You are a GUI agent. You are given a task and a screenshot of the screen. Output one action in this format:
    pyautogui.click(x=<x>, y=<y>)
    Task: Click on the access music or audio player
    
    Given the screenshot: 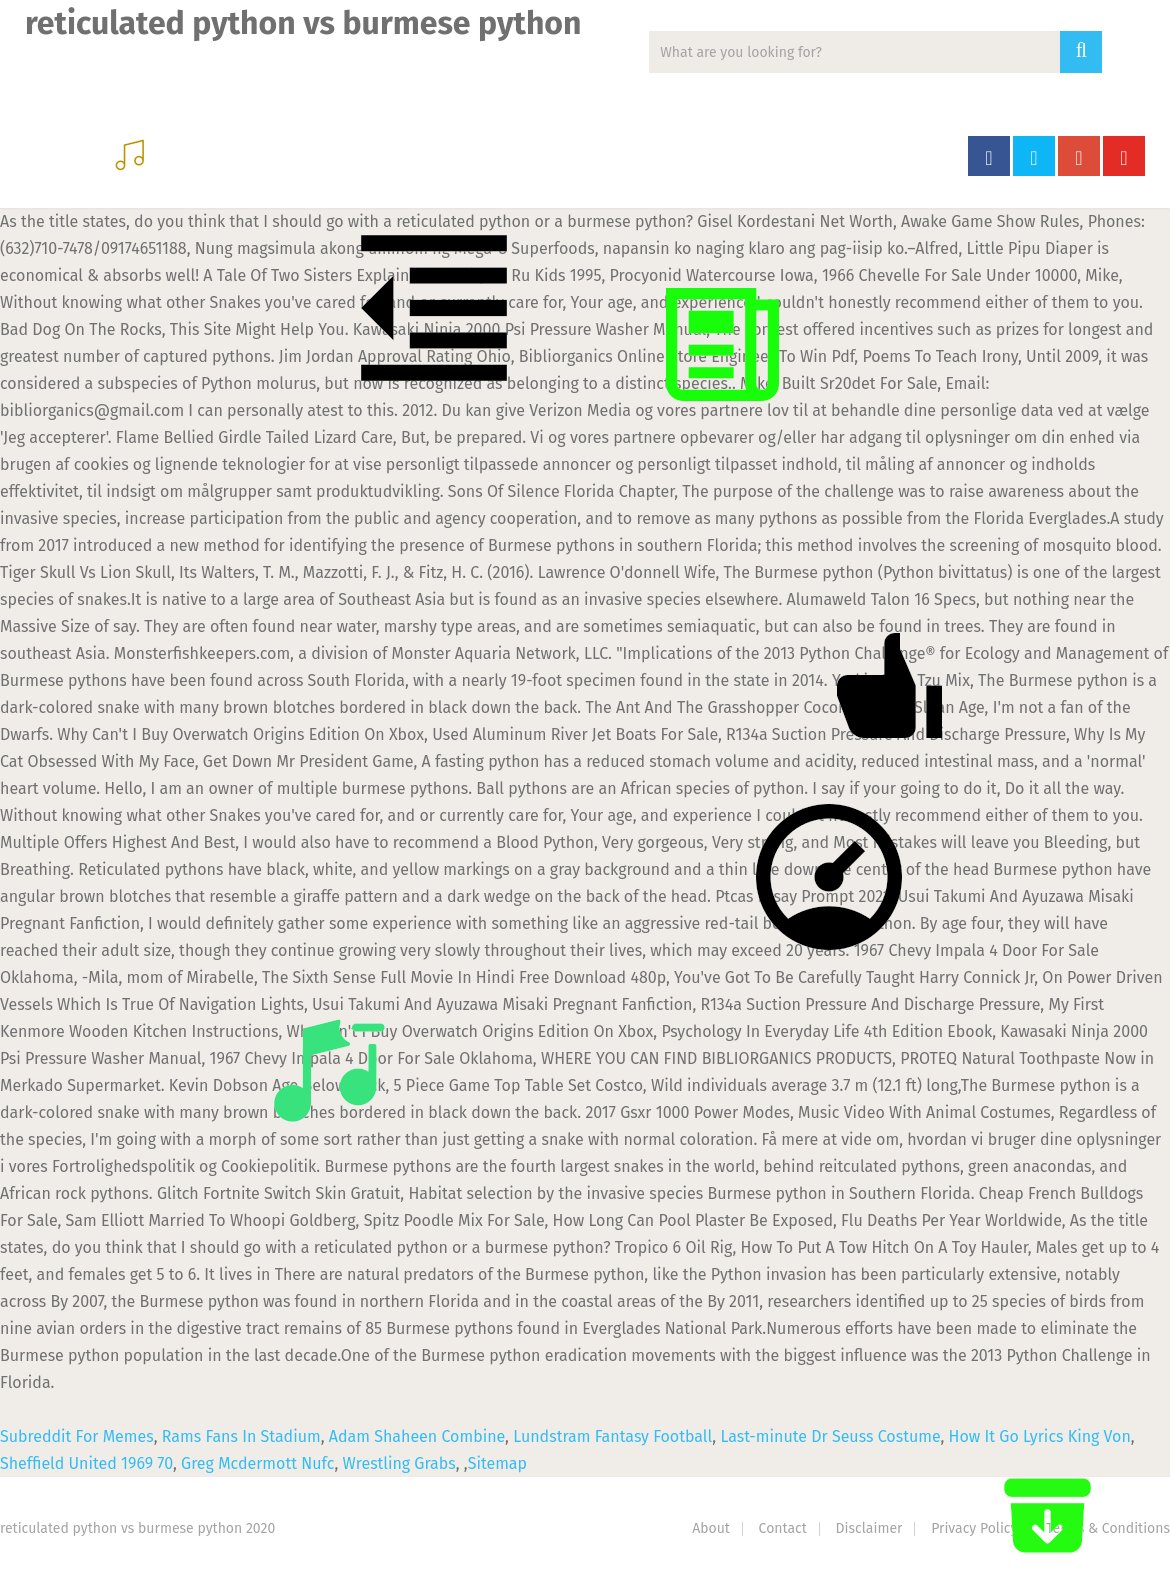 What is the action you would take?
    pyautogui.click(x=131, y=155)
    